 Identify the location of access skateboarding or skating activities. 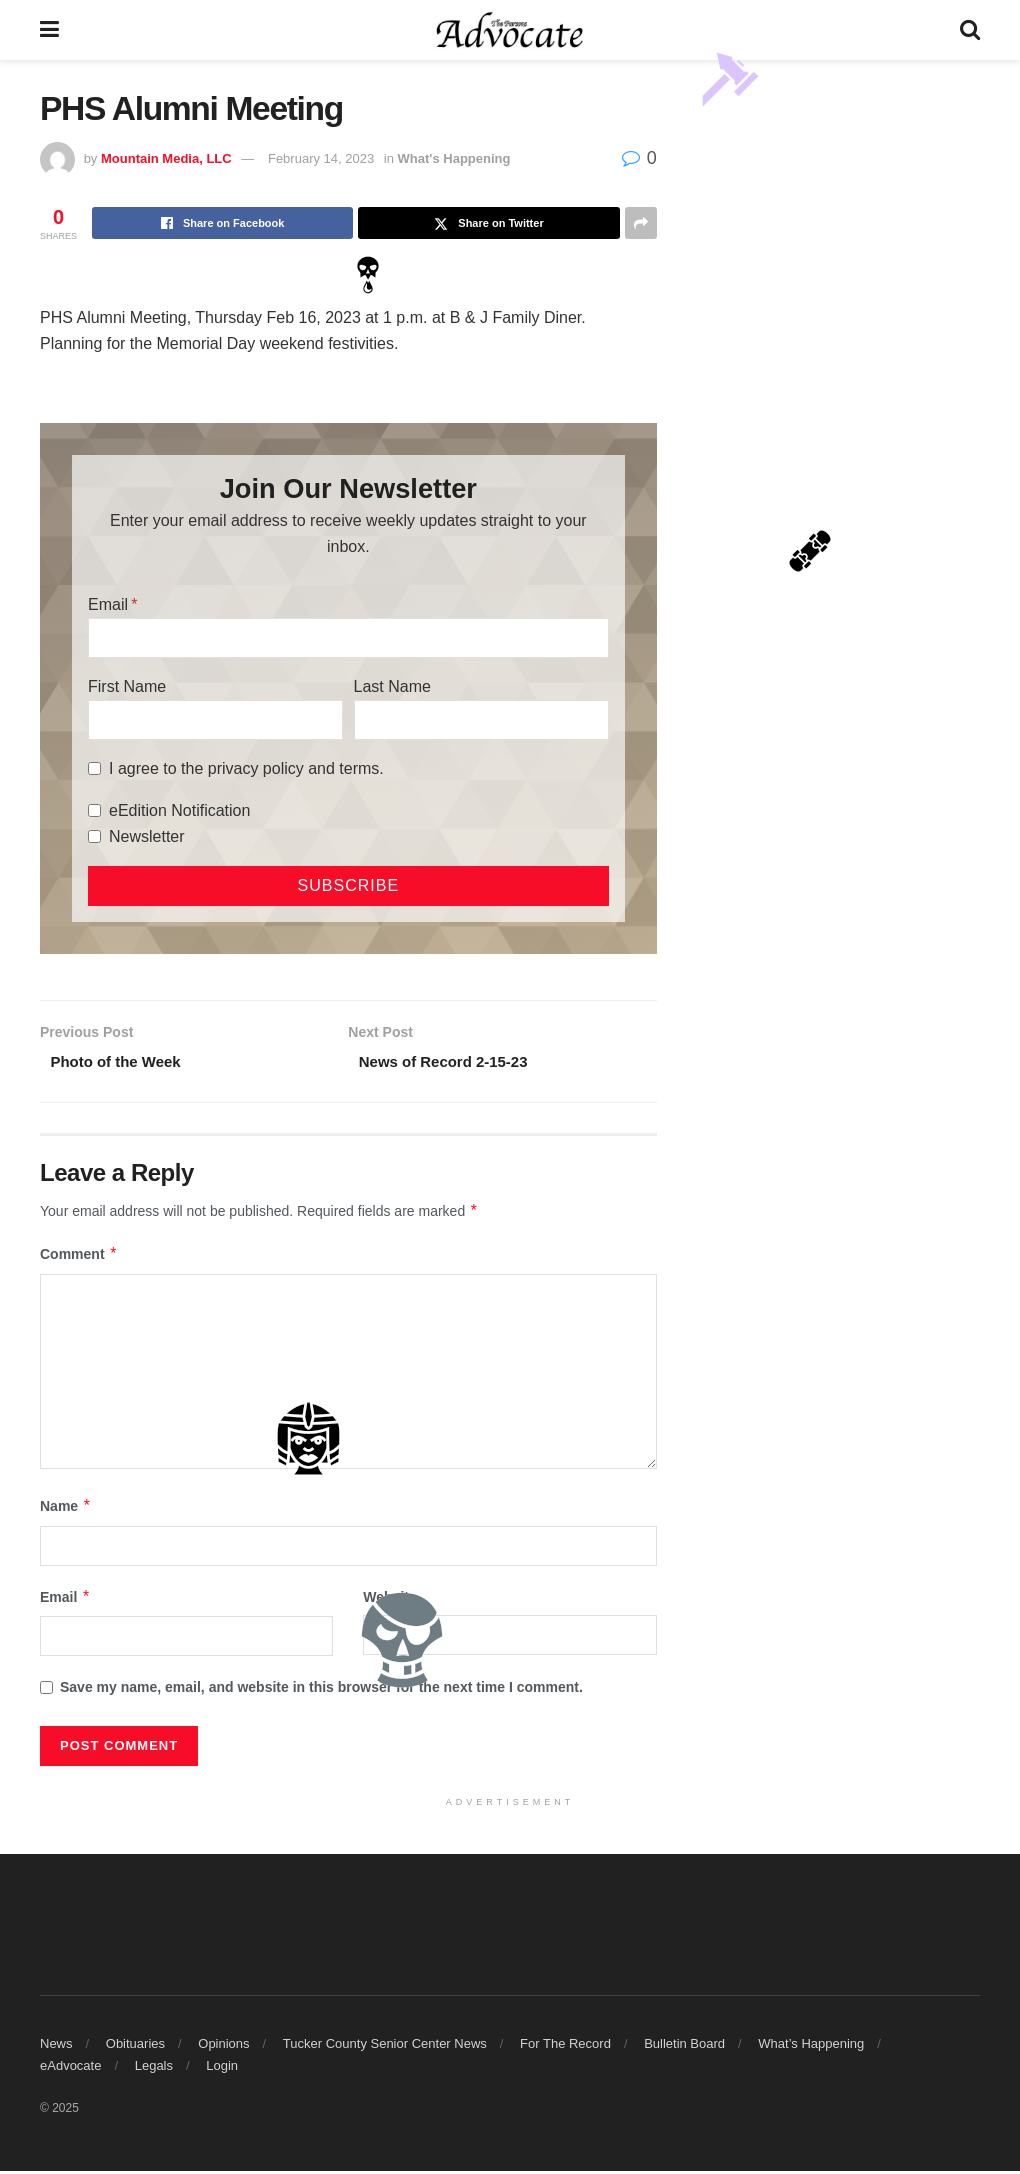
(810, 551).